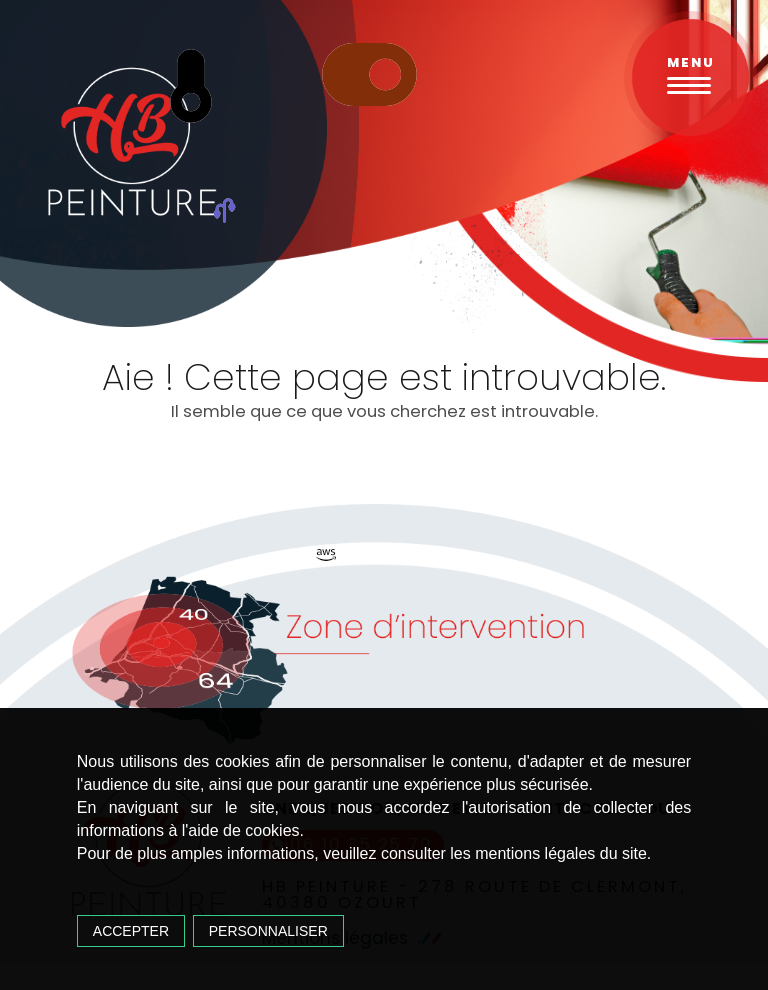 The width and height of the screenshot is (768, 990). I want to click on indicates lowest temperature setting or reading, so click(191, 86).